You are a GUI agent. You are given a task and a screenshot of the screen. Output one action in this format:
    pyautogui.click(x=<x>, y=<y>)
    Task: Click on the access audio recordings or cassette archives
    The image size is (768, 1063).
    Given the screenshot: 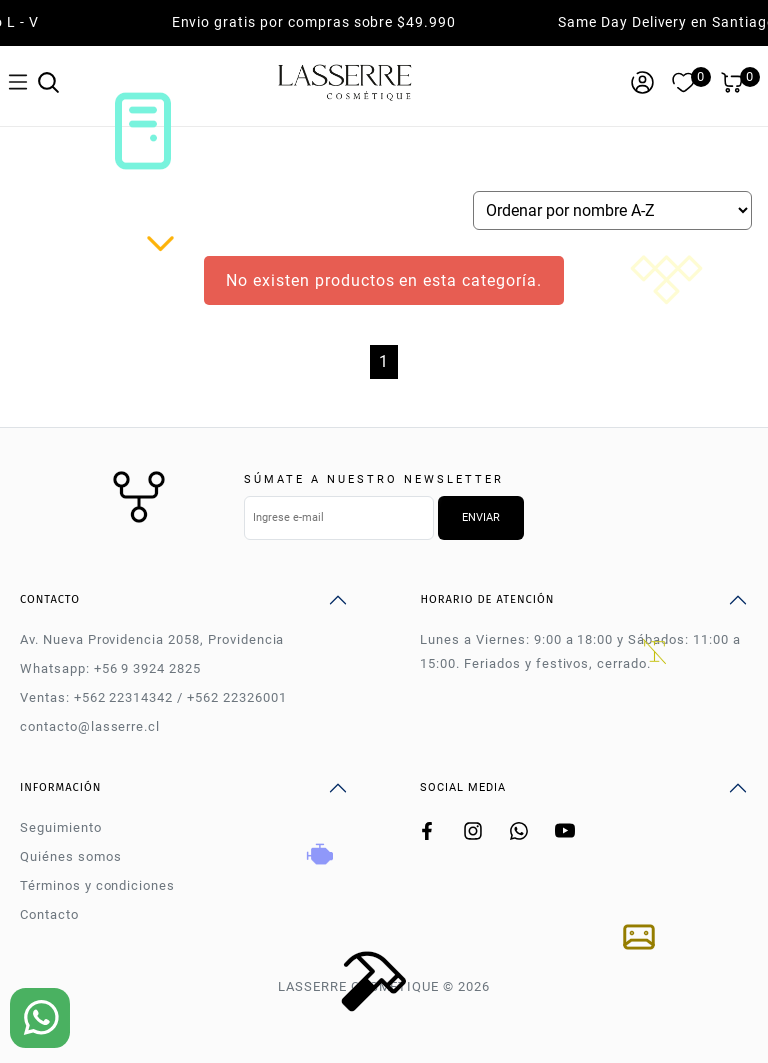 What is the action you would take?
    pyautogui.click(x=639, y=937)
    